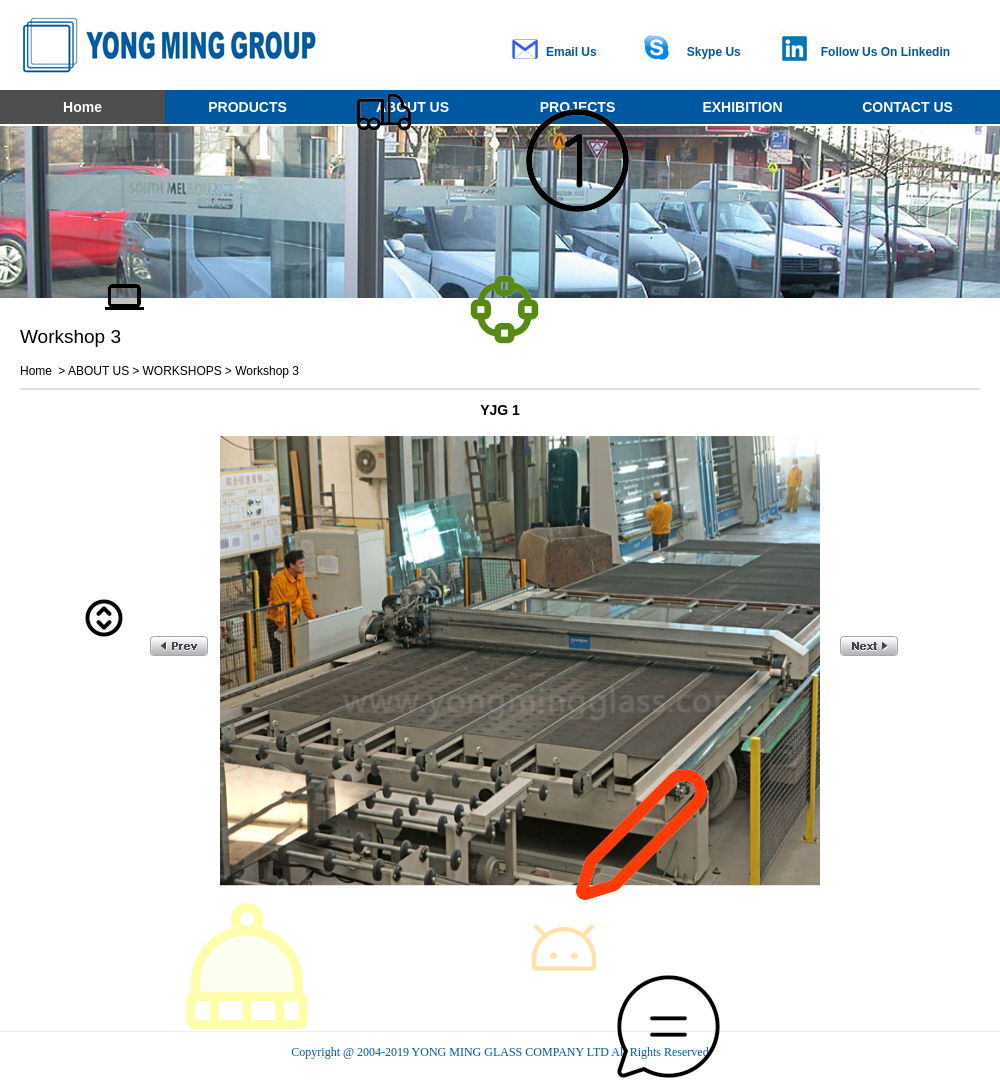 This screenshot has height=1092, width=1000. What do you see at coordinates (247, 973) in the screenshot?
I see `select winter or cold weather accessories` at bounding box center [247, 973].